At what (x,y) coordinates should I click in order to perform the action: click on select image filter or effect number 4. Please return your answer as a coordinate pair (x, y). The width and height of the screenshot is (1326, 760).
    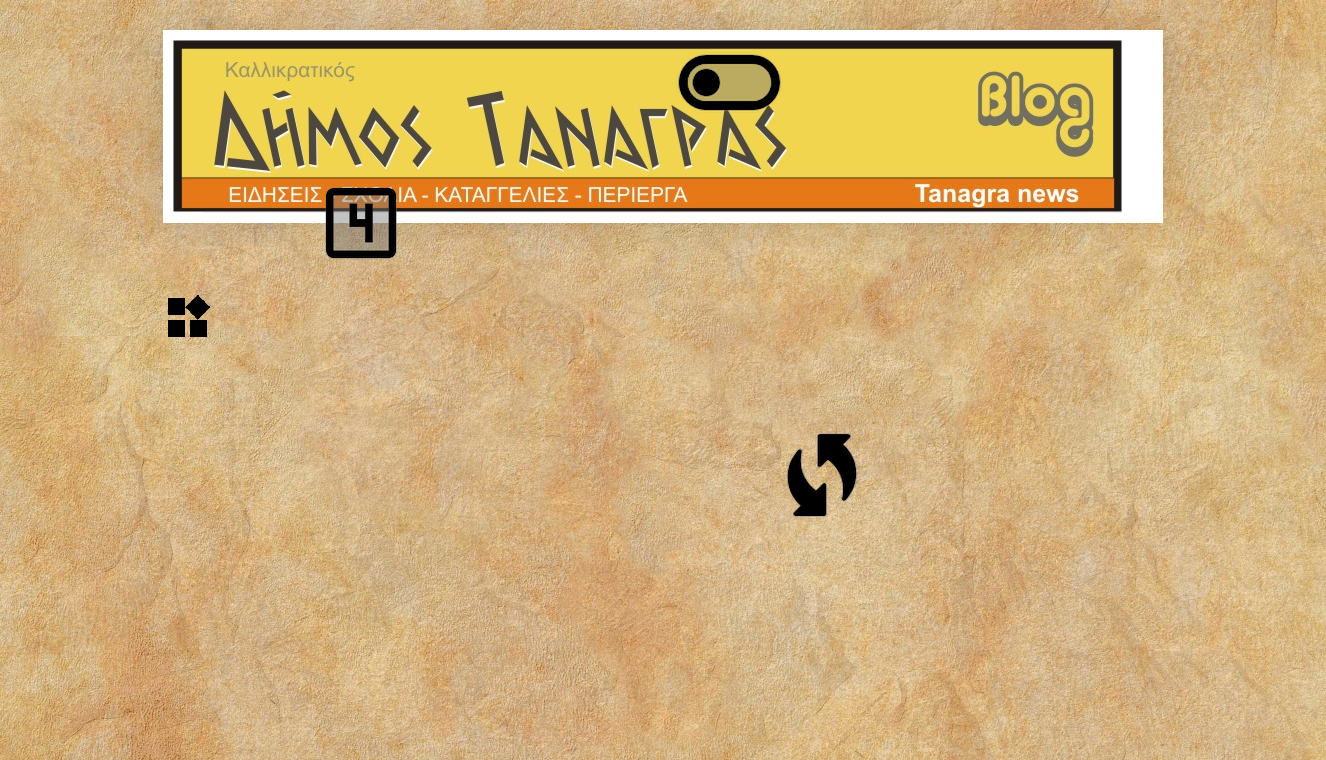
    Looking at the image, I should click on (361, 223).